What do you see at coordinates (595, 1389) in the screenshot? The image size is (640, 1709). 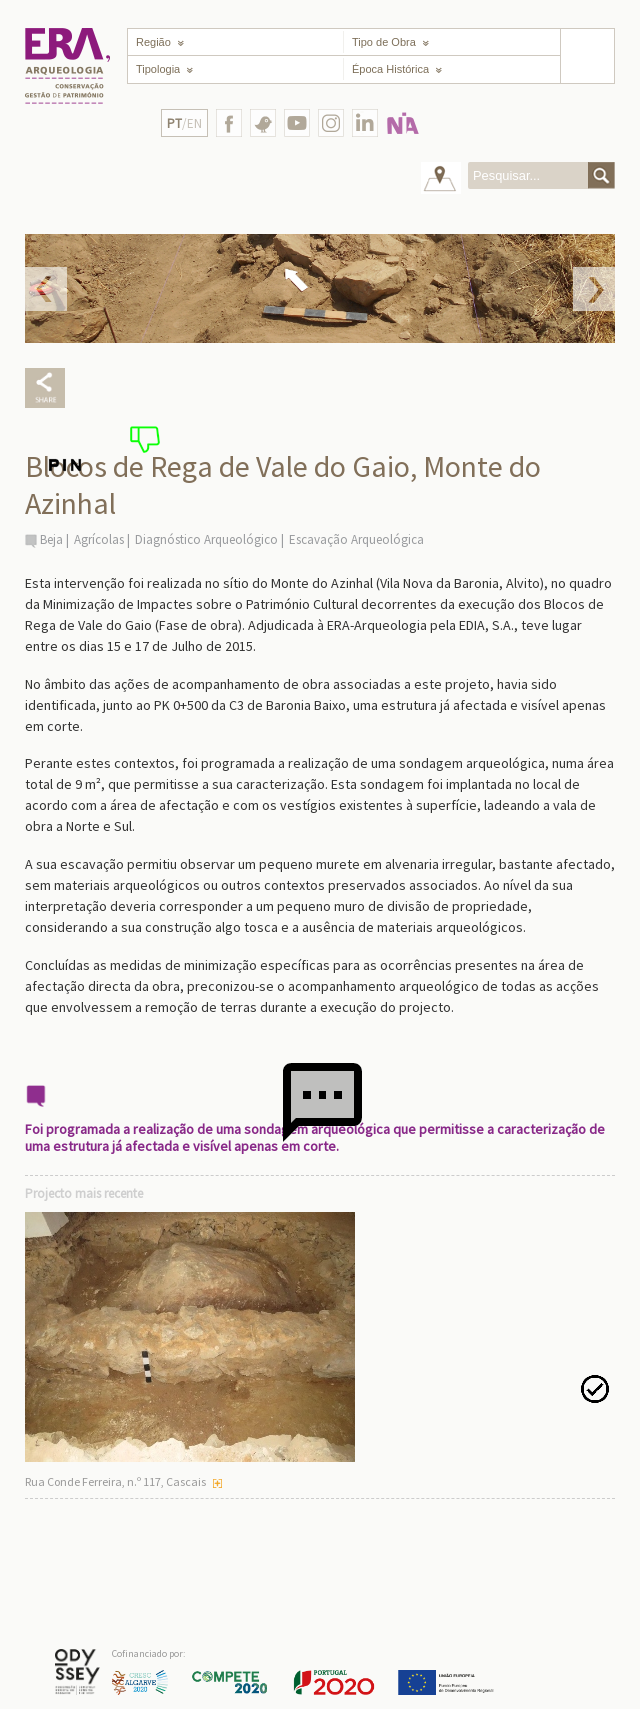 I see `indicates a successfully completed action` at bounding box center [595, 1389].